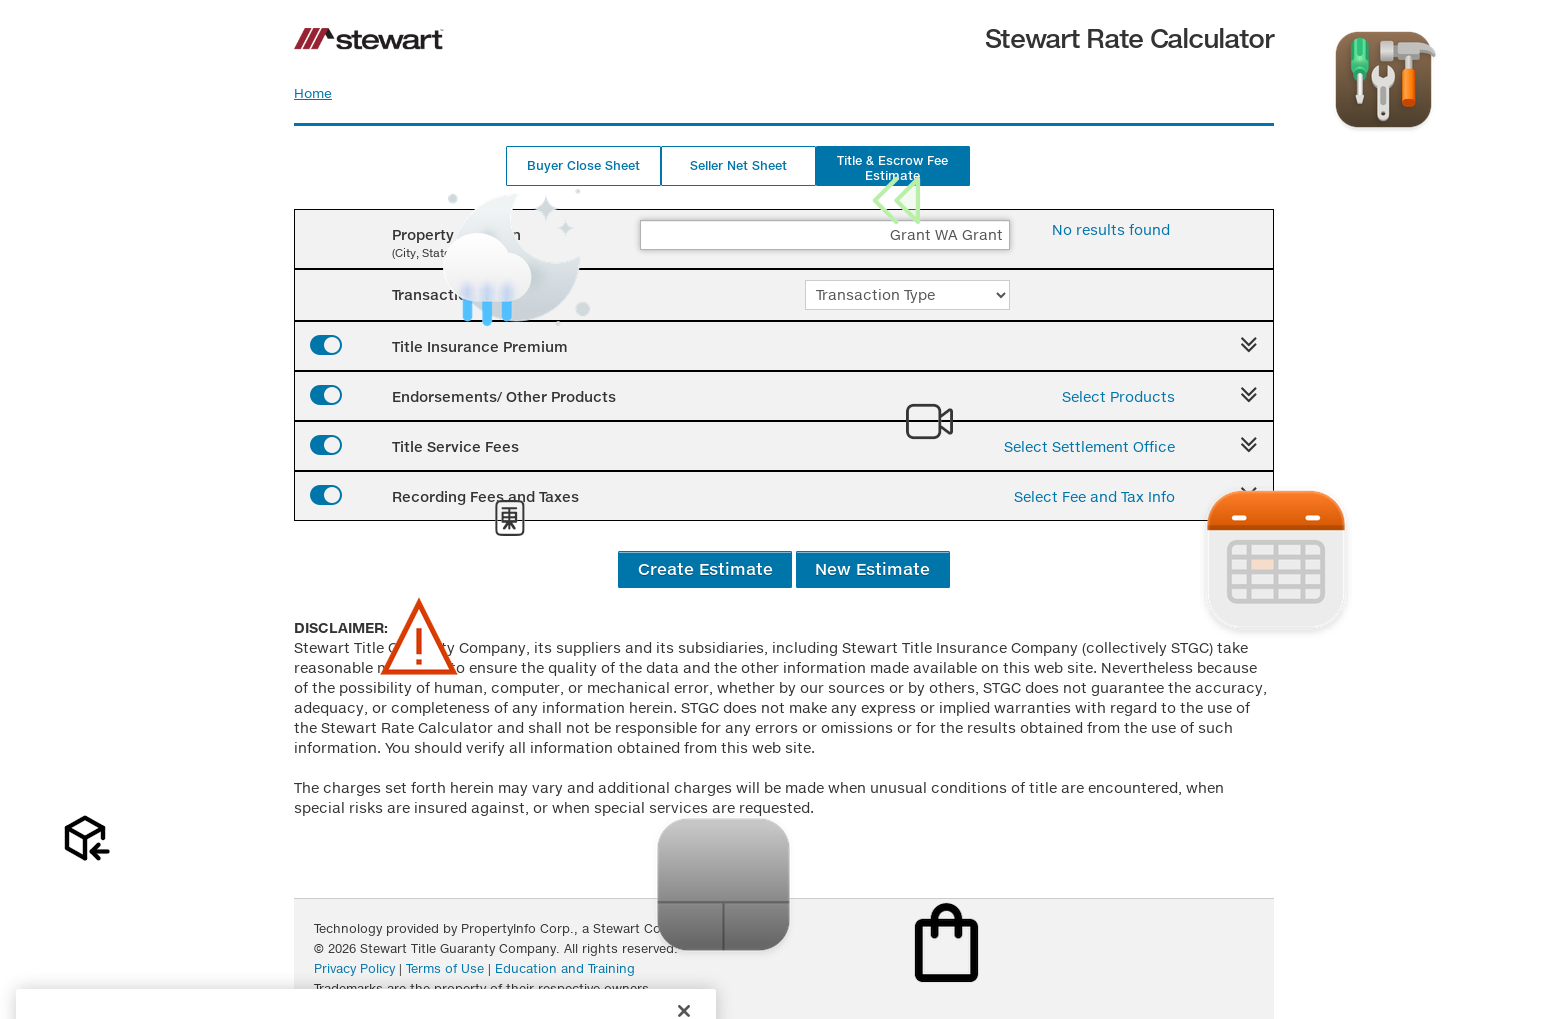 This screenshot has height=1019, width=1568. What do you see at coordinates (1383, 79) in the screenshot?
I see `open workbench or developer tools app` at bounding box center [1383, 79].